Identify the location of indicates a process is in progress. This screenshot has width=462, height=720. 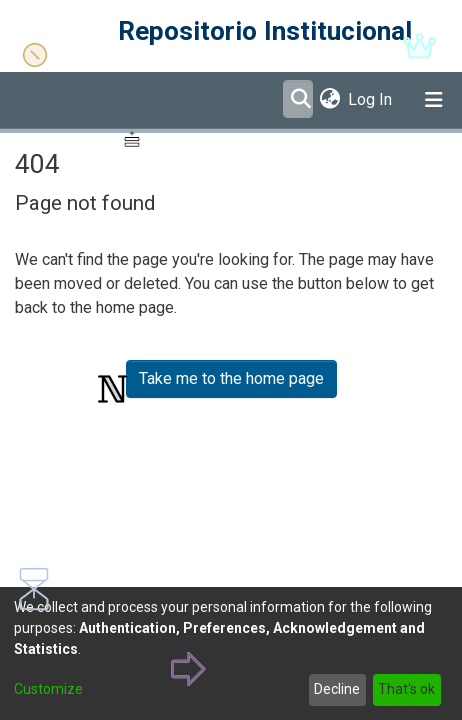
(34, 589).